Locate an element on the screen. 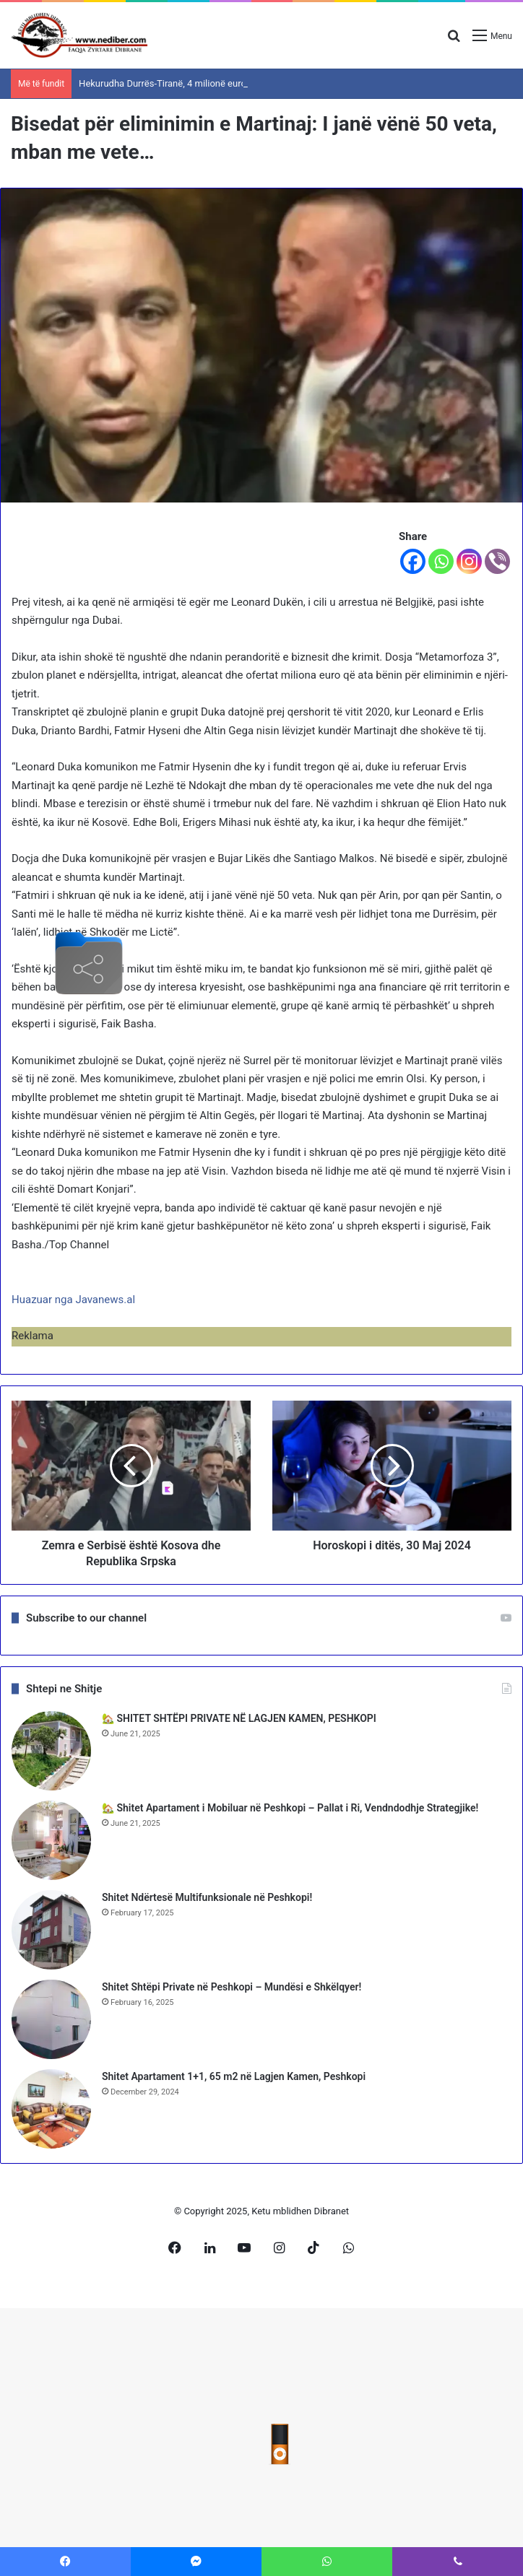 This screenshot has height=2576, width=523. open your public shared folder is located at coordinates (89, 963).